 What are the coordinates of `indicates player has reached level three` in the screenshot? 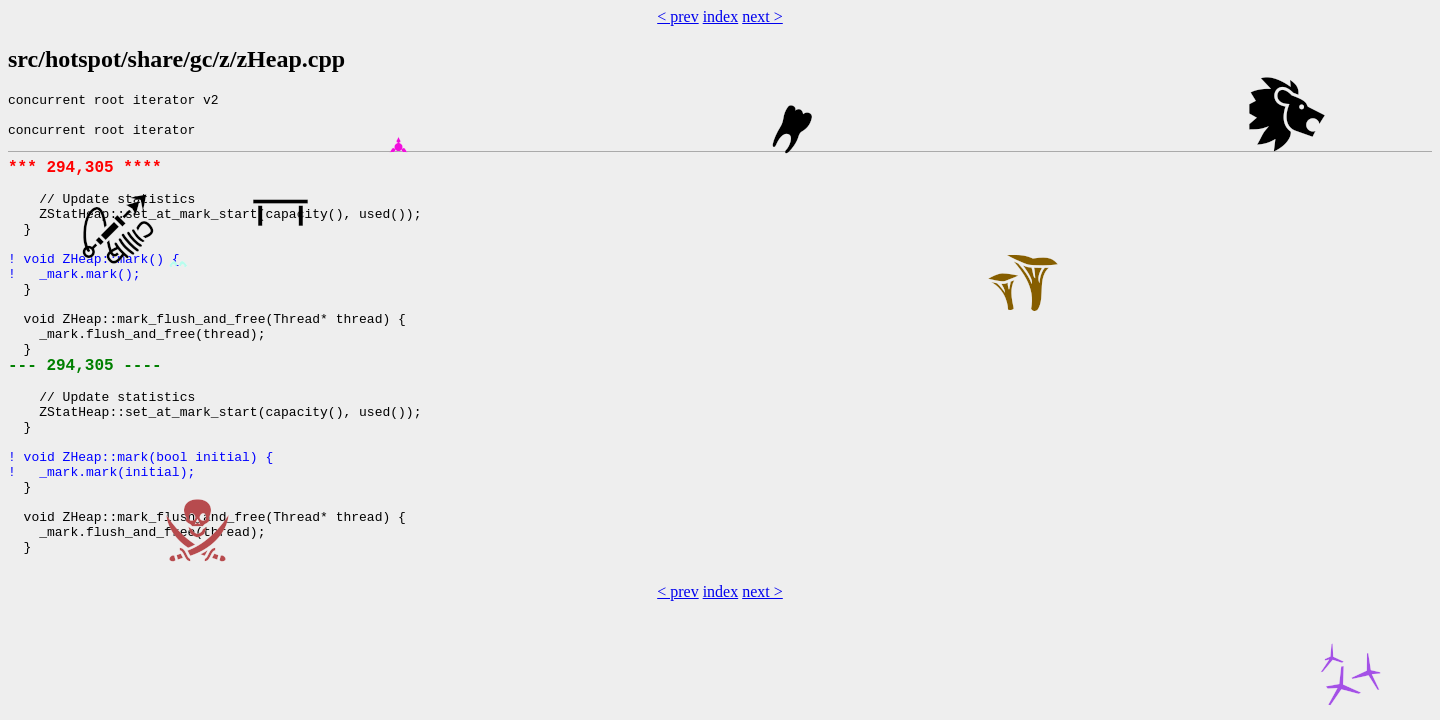 It's located at (398, 144).